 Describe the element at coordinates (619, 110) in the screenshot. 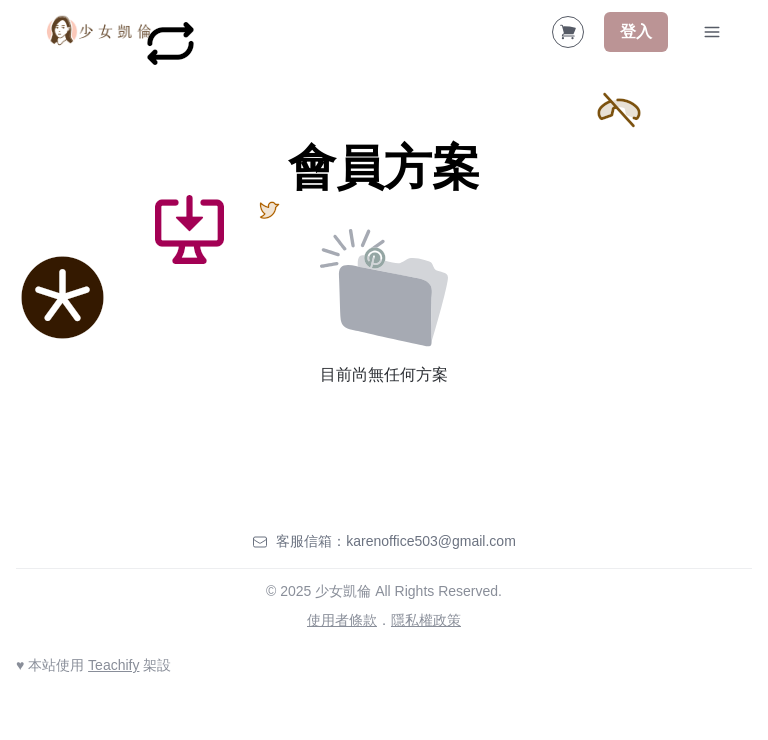

I see `end or decline a phone call` at that location.